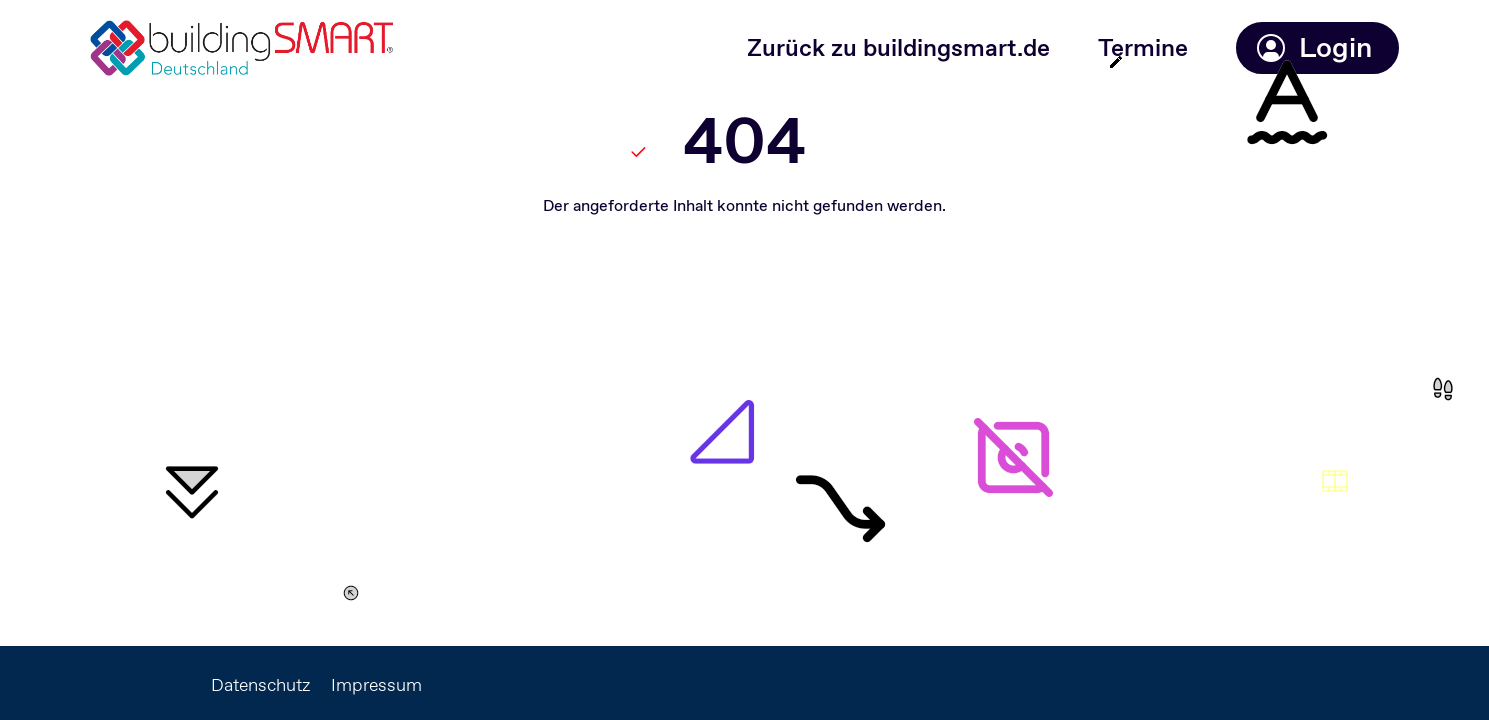 The height and width of the screenshot is (720, 1489). Describe the element at coordinates (1013, 457) in the screenshot. I see `disable mask or overlay effect` at that location.